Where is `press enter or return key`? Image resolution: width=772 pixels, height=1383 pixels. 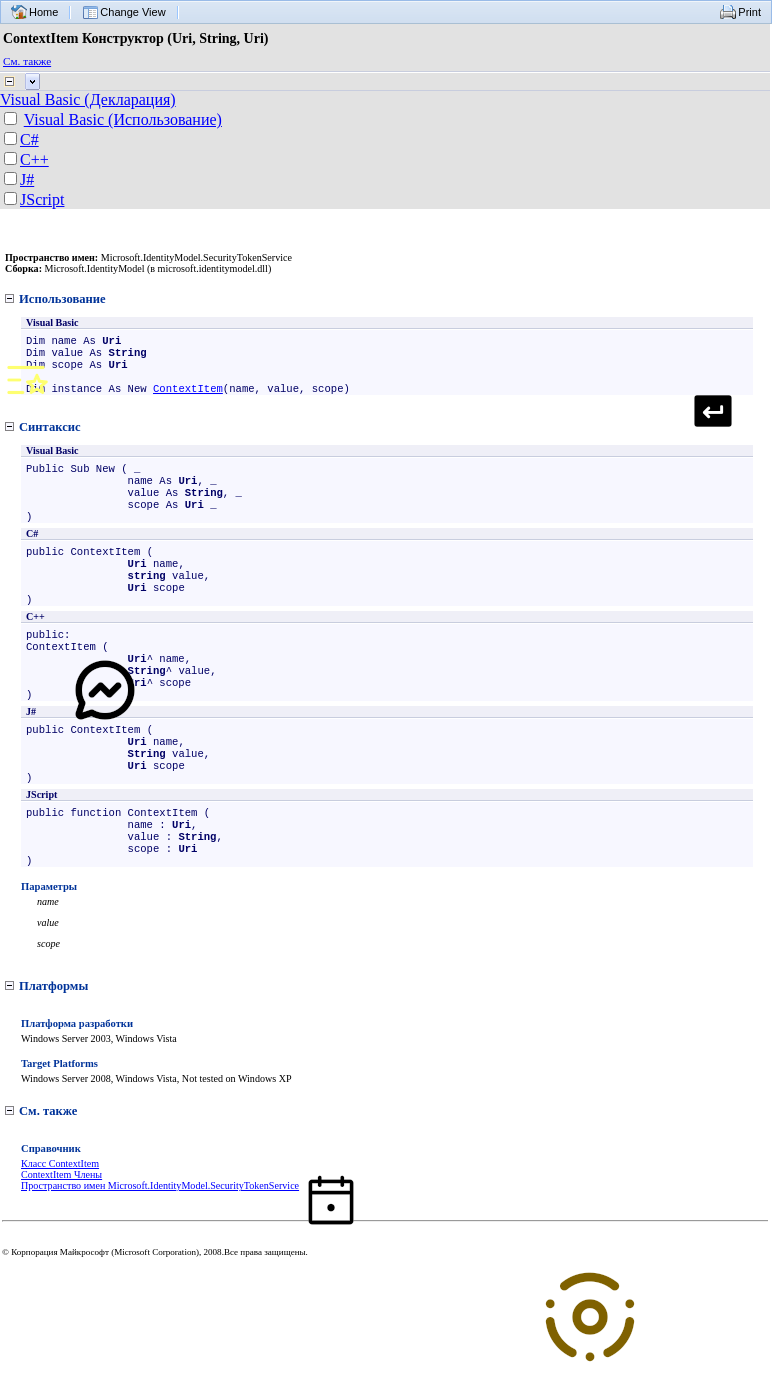
press enter or return key is located at coordinates (713, 411).